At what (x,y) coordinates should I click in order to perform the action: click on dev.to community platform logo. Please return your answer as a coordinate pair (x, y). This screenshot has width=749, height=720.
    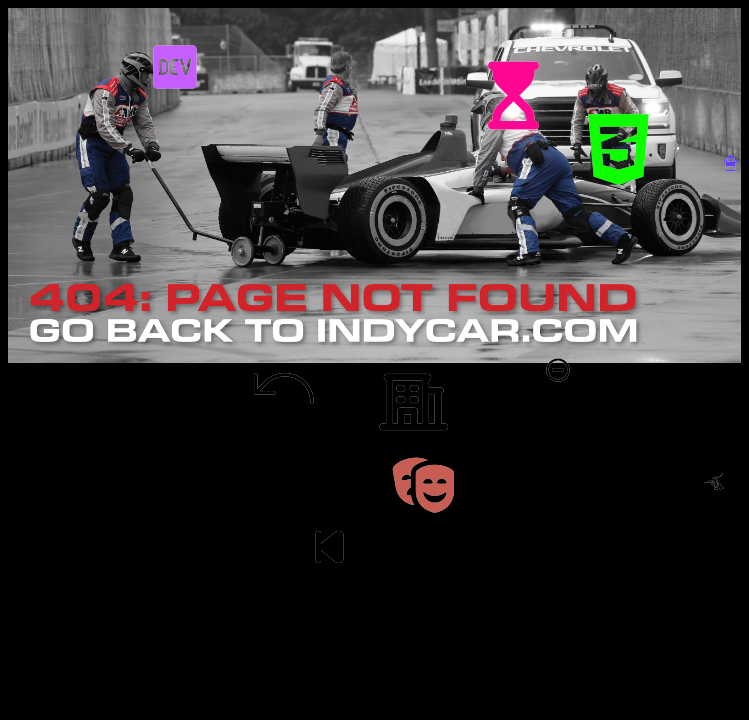
    Looking at the image, I should click on (175, 67).